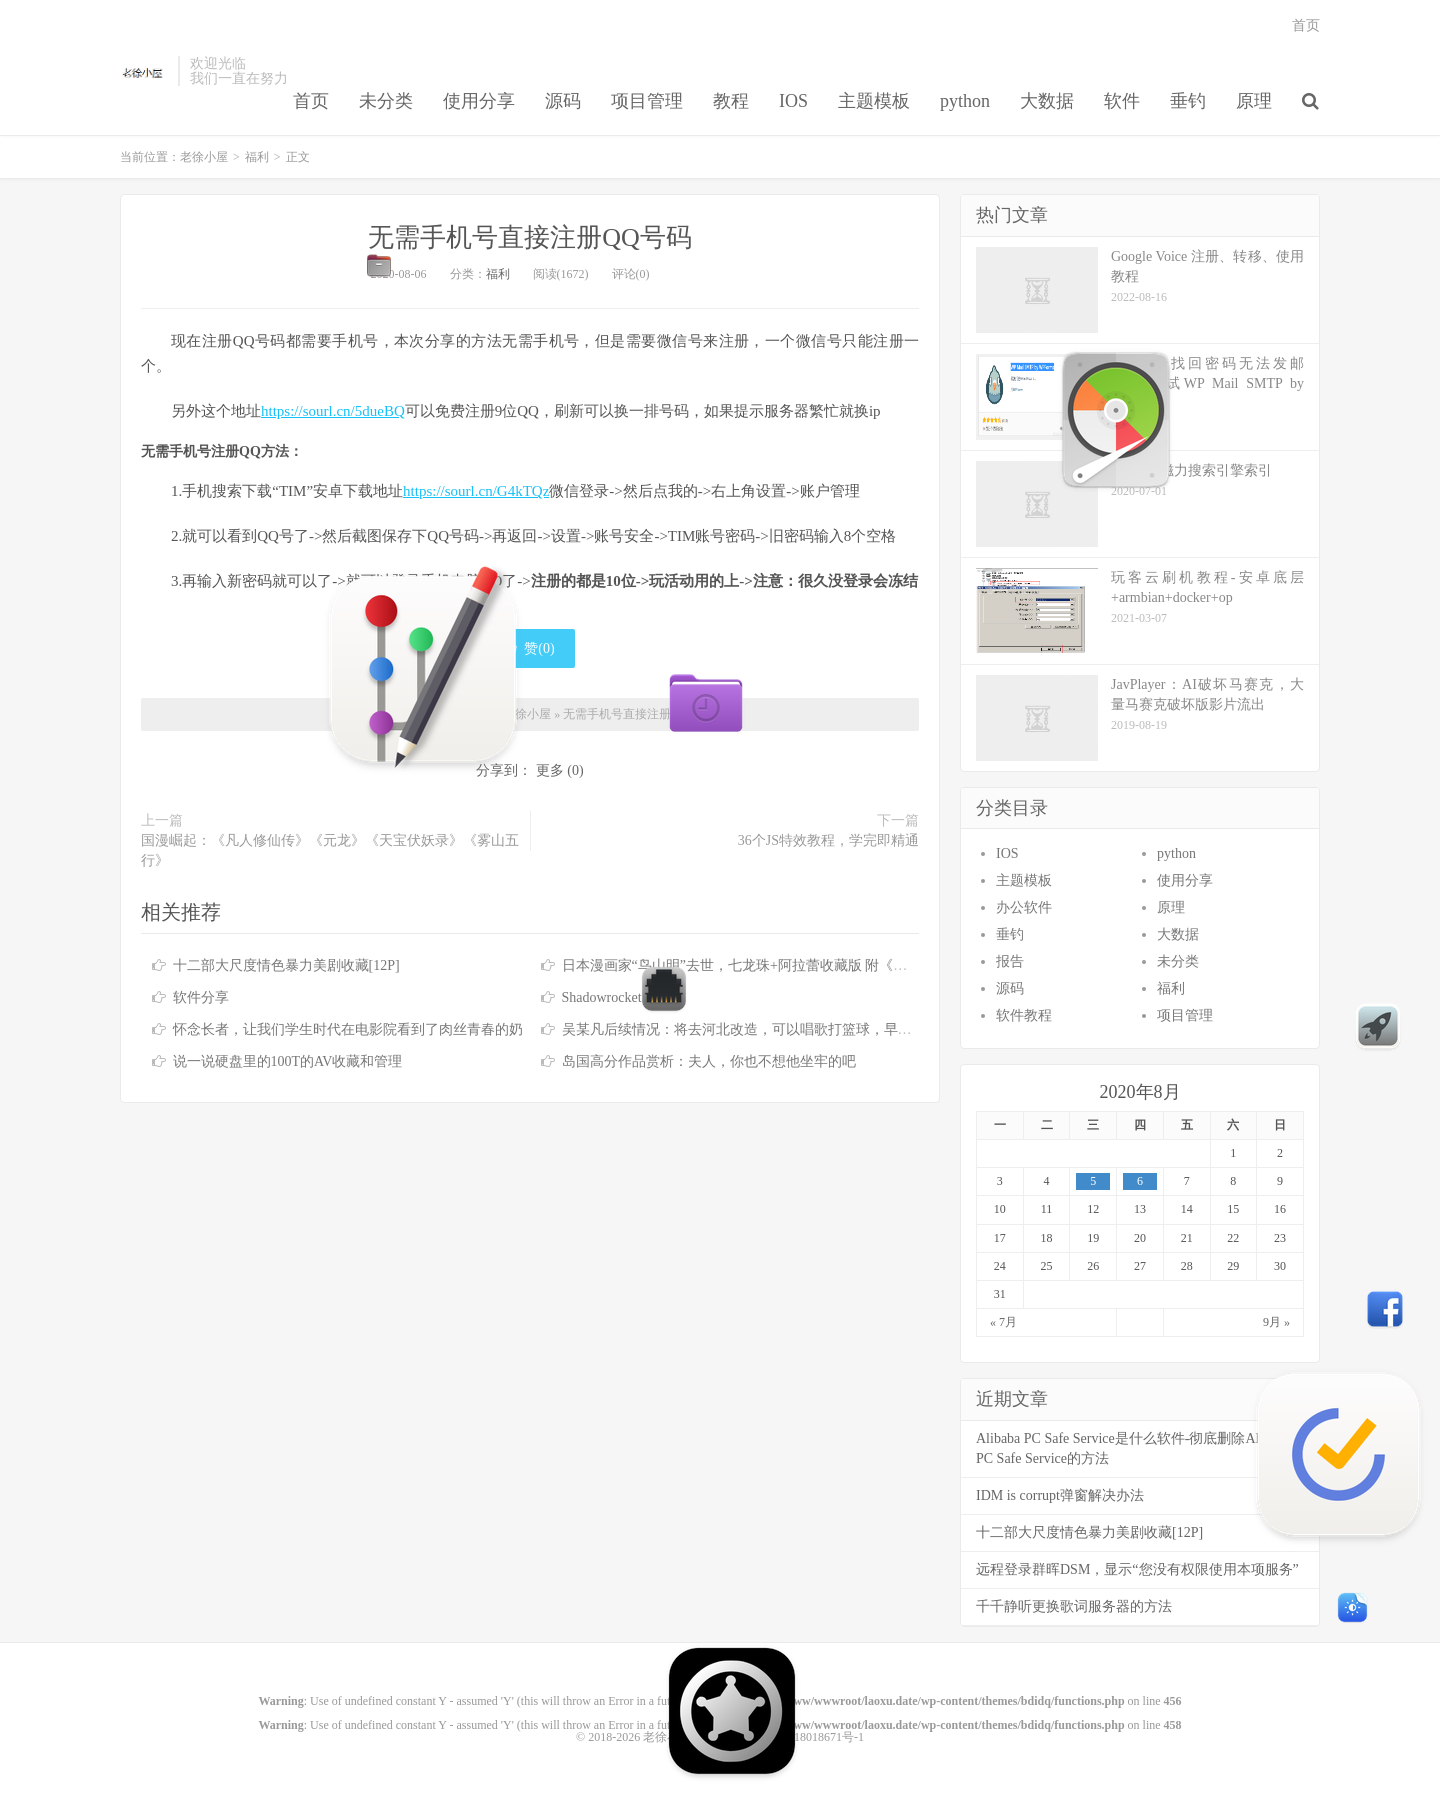 The height and width of the screenshot is (1793, 1440). What do you see at coordinates (423, 669) in the screenshot?
I see `open commit, a git commit message editor` at bounding box center [423, 669].